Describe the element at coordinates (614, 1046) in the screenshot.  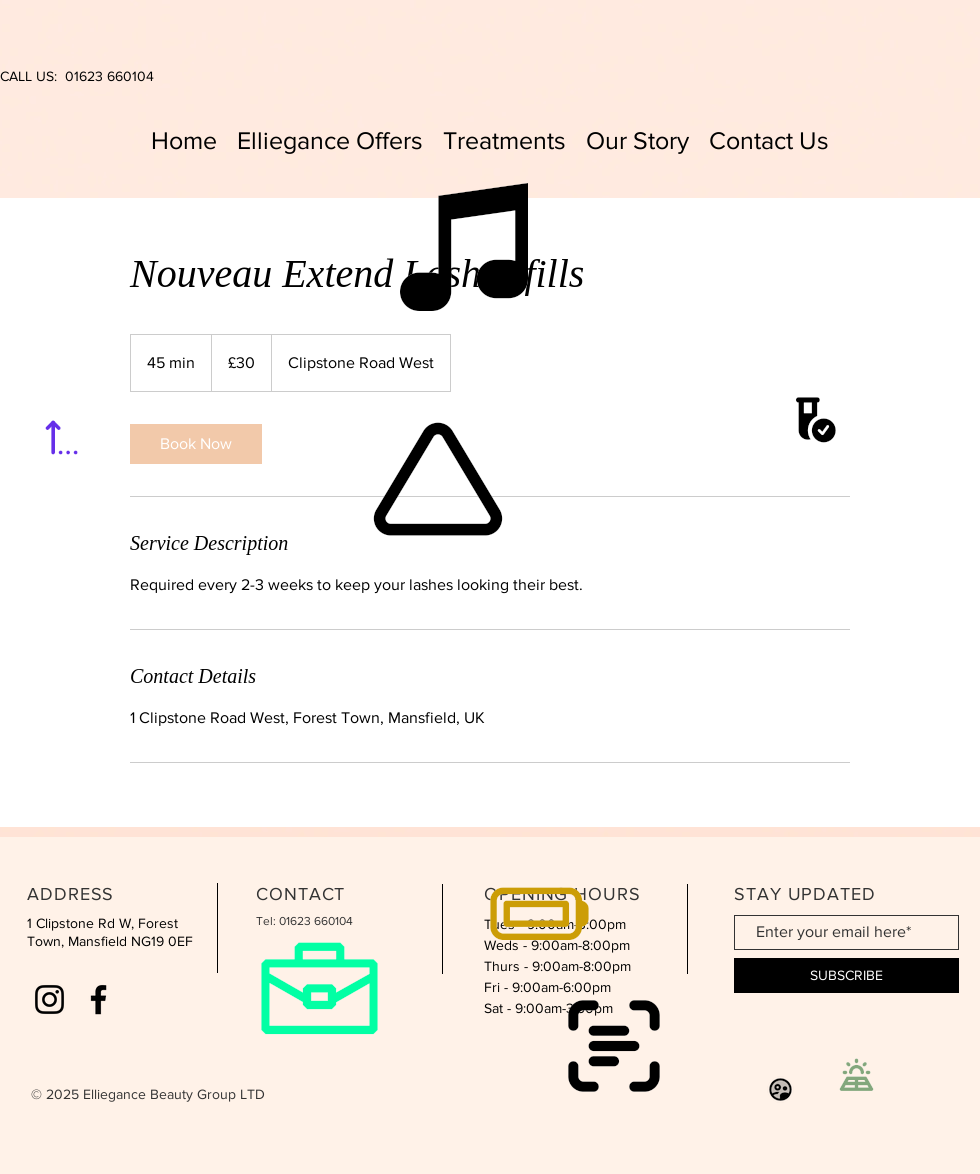
I see `scan document to extract text` at that location.